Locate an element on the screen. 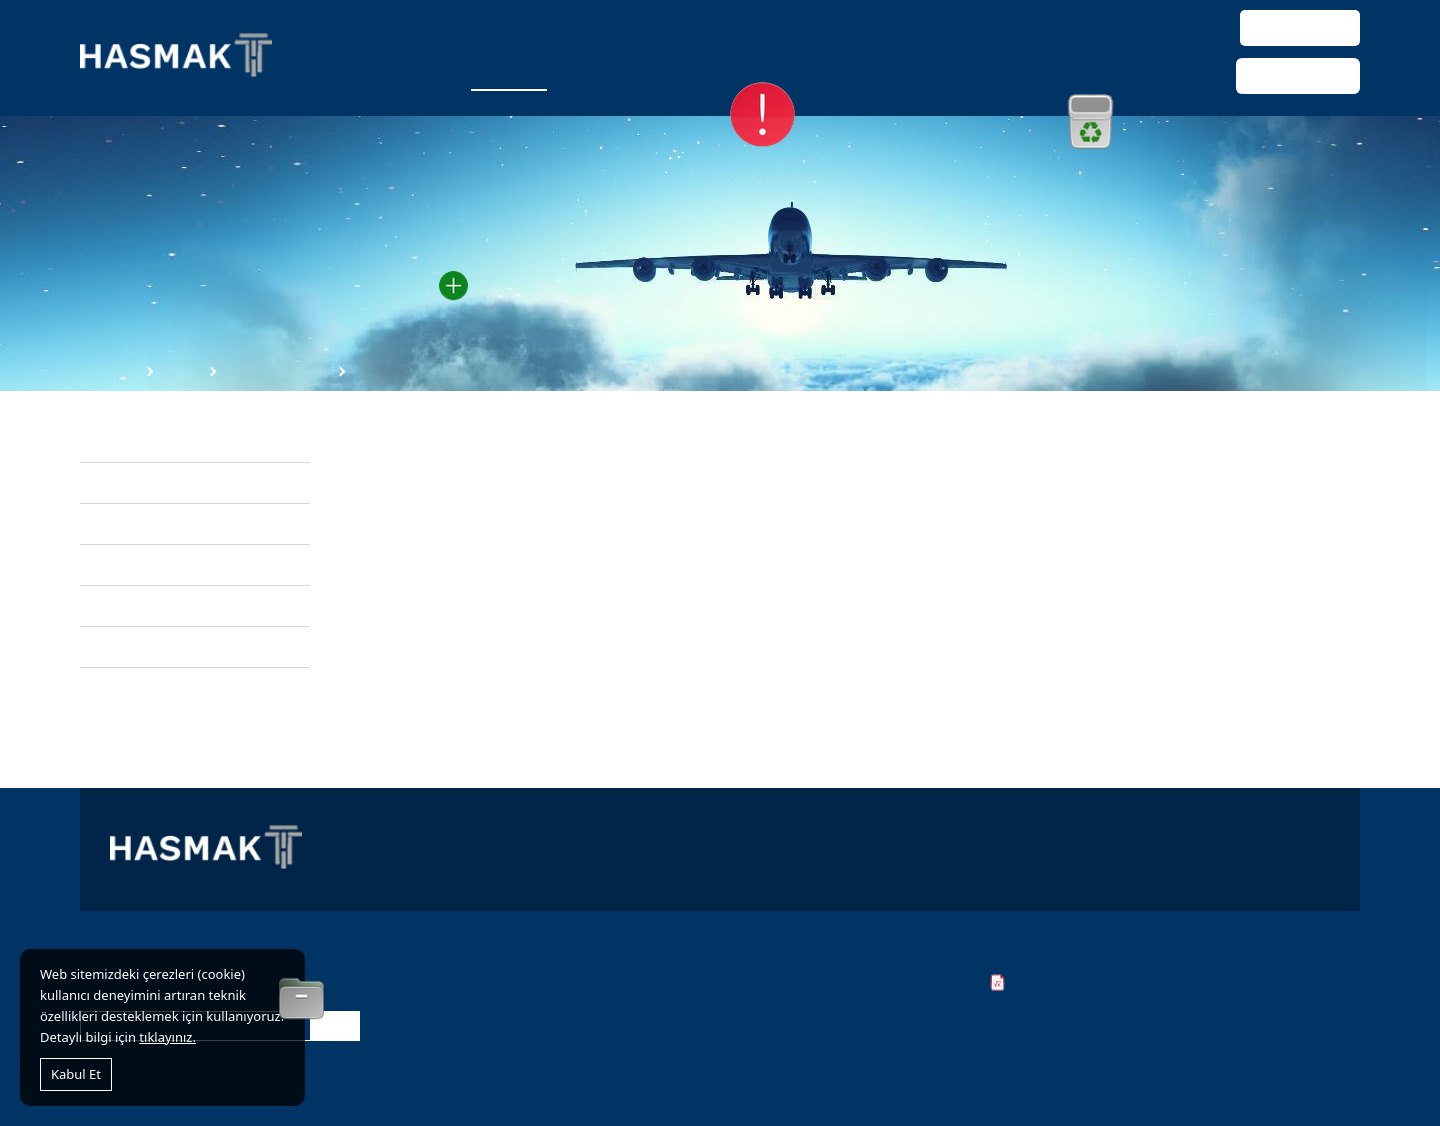 This screenshot has height=1126, width=1440. open a mathematical formula document is located at coordinates (997, 982).